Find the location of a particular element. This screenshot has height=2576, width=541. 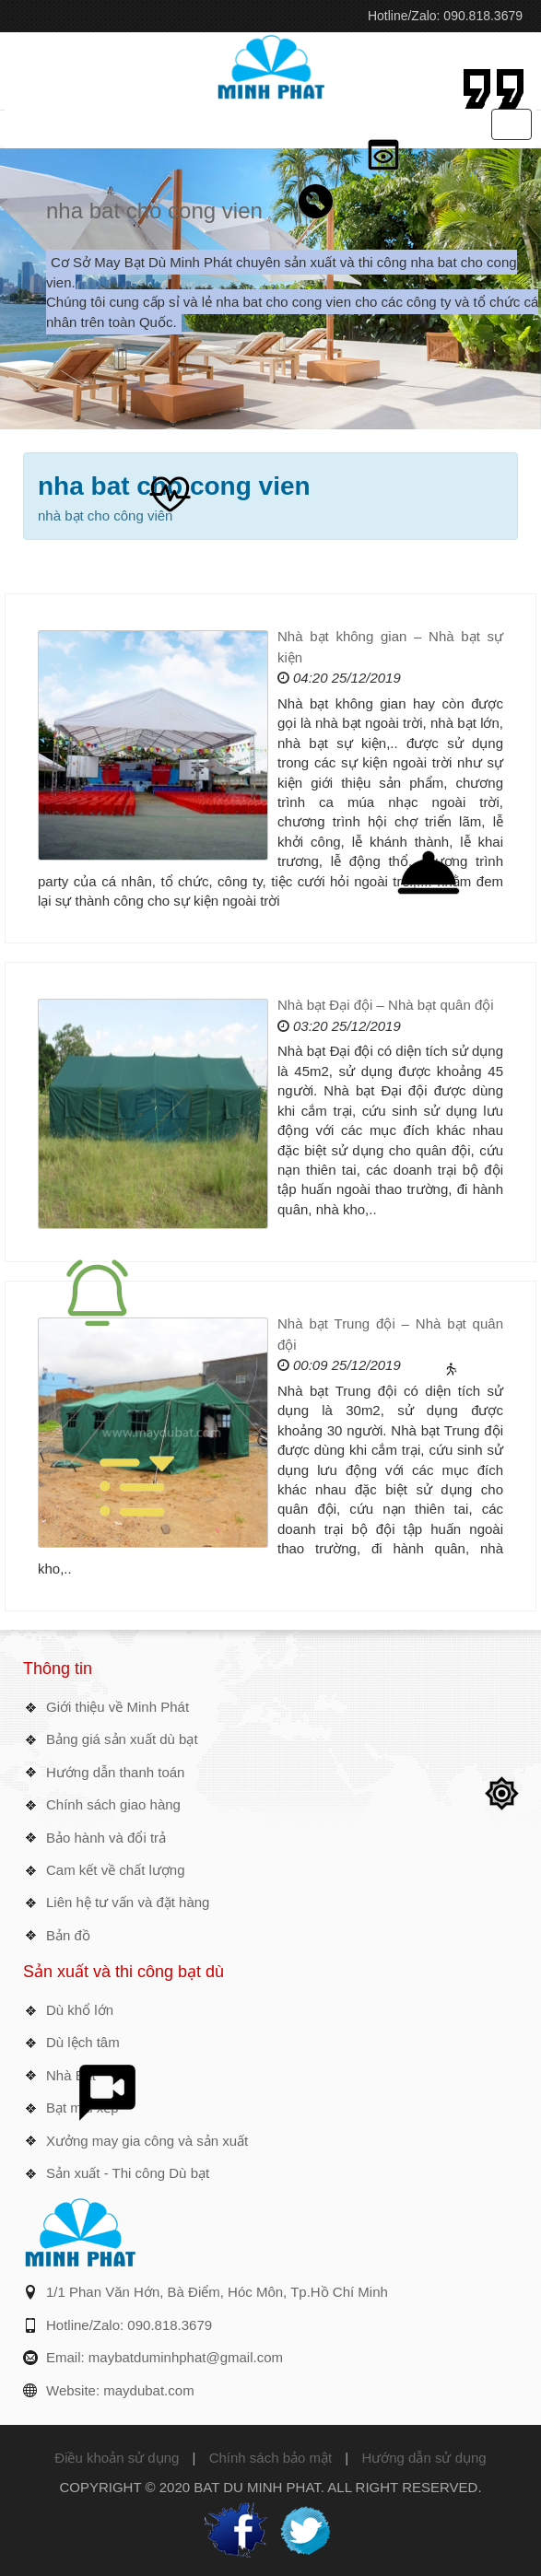

access fitness tracking features is located at coordinates (170, 494).